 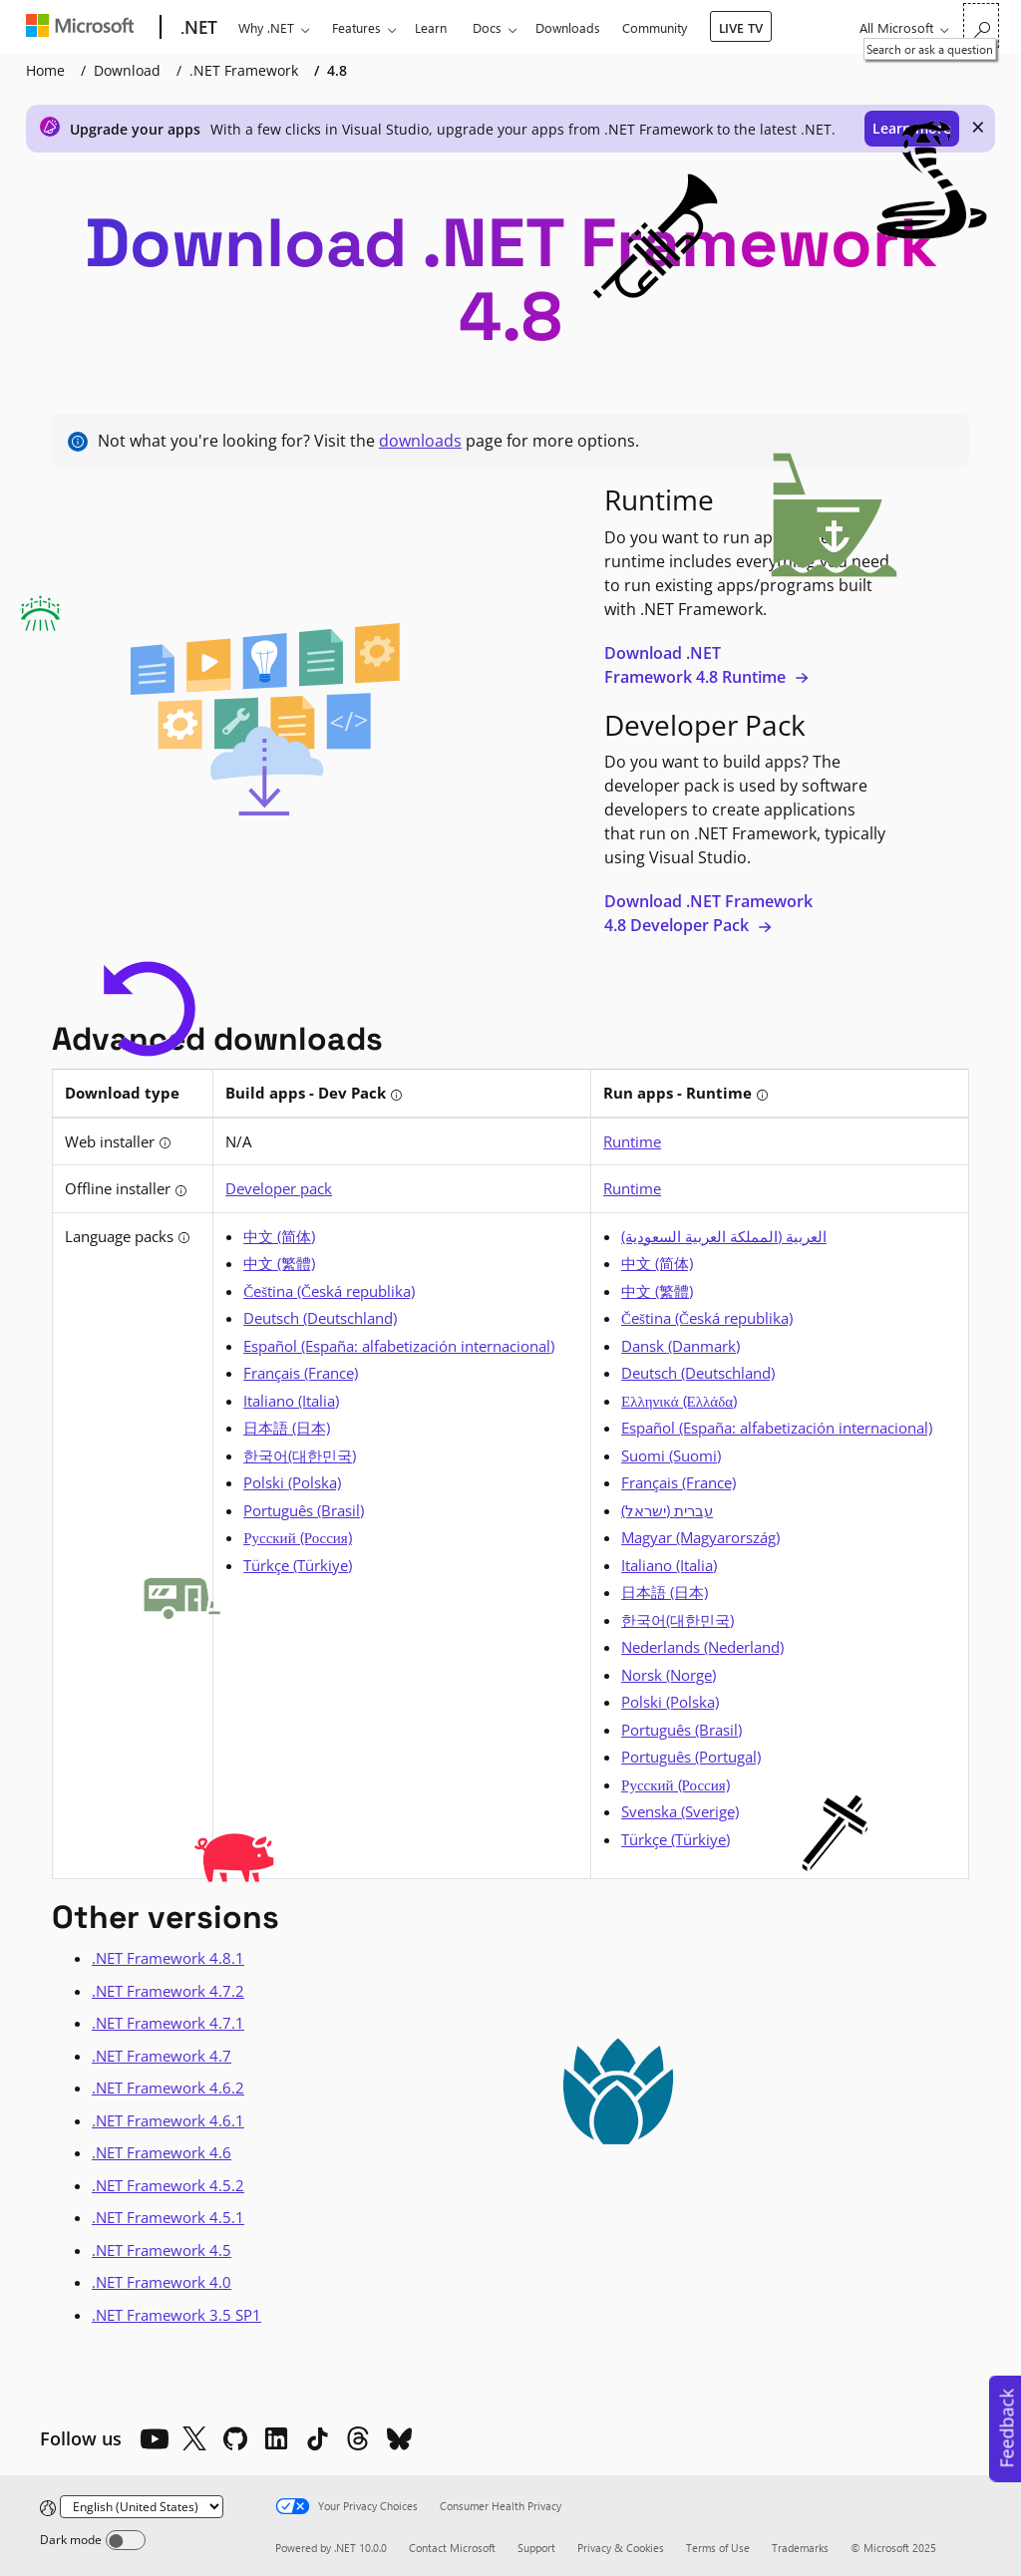 I want to click on indicates religious or faith-based content, so click(x=838, y=1832).